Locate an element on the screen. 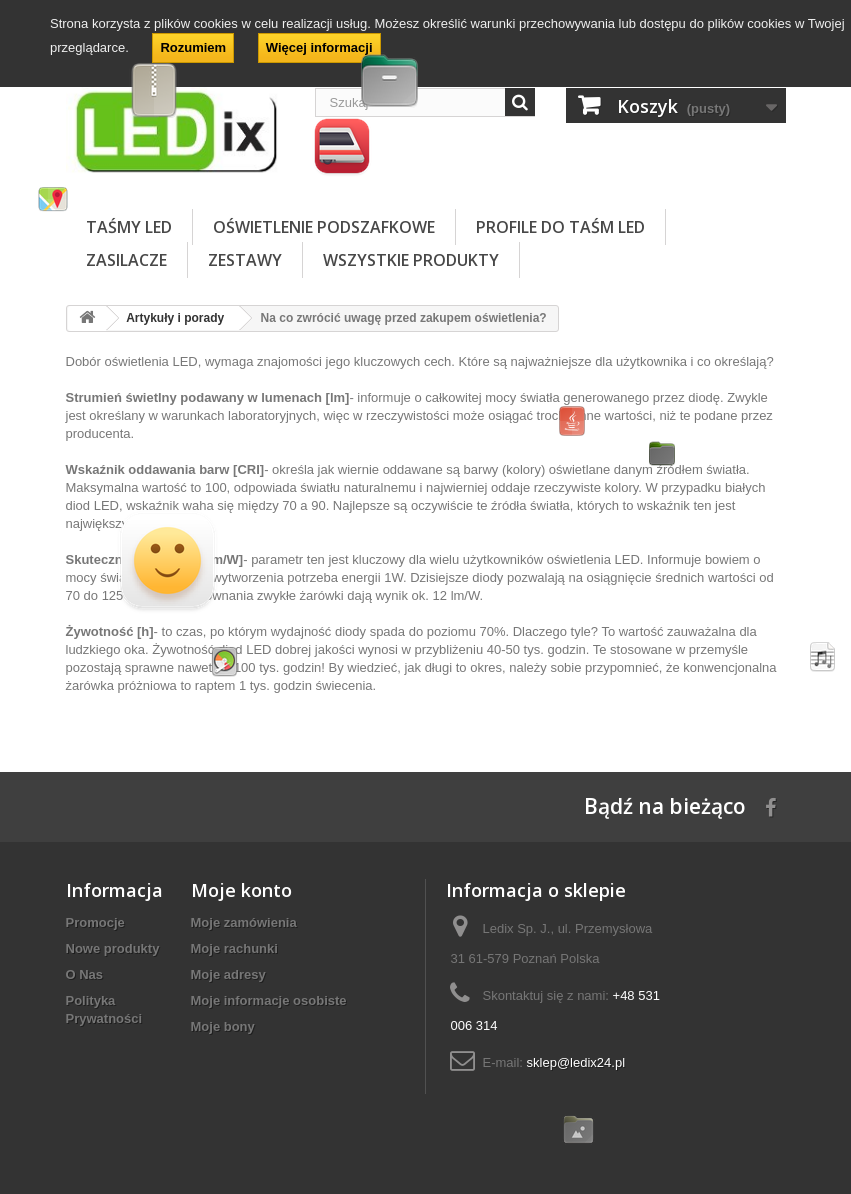 The width and height of the screenshot is (851, 1194). open the DieBahn train travel app is located at coordinates (342, 146).